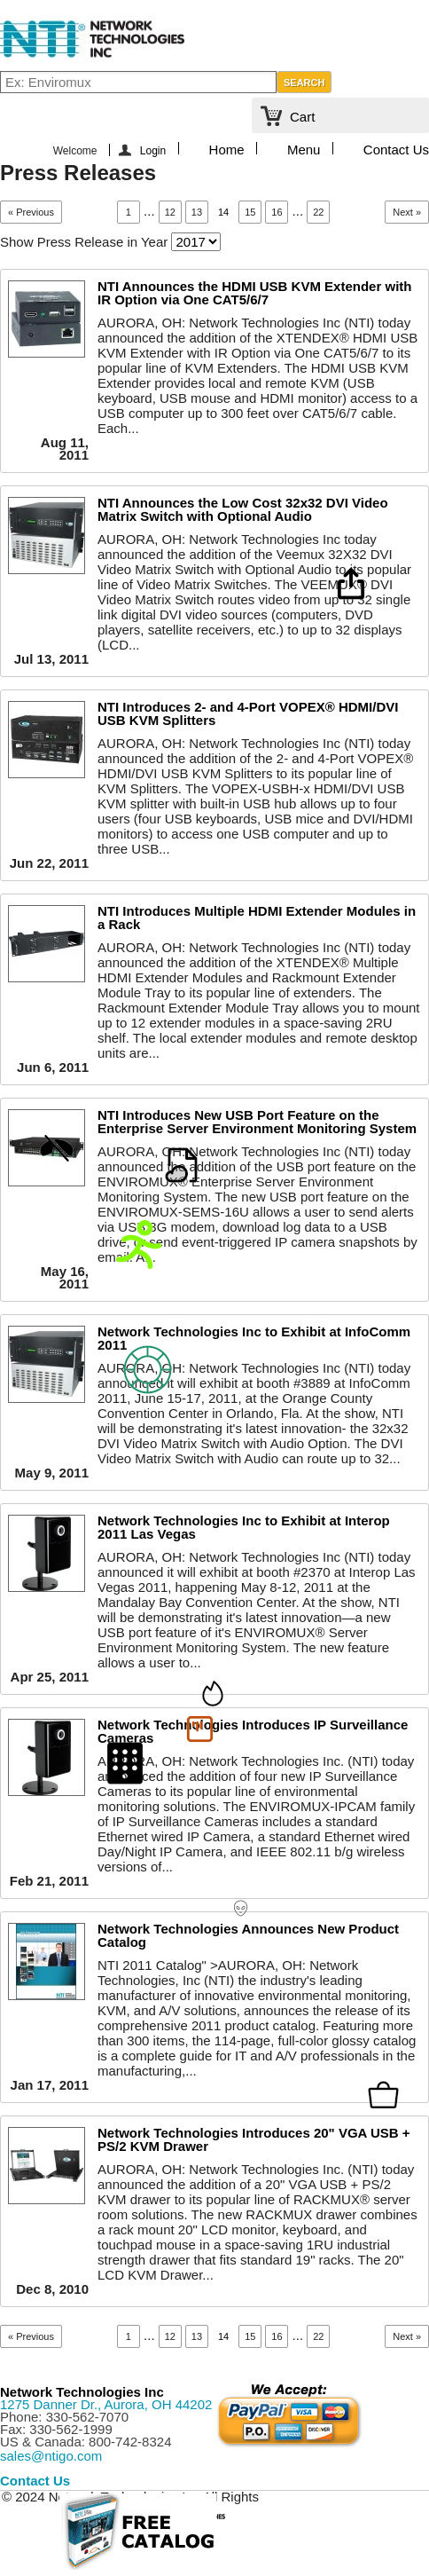 The width and height of the screenshot is (429, 2576). Describe the element at coordinates (383, 2096) in the screenshot. I see `view your shopping bag` at that location.